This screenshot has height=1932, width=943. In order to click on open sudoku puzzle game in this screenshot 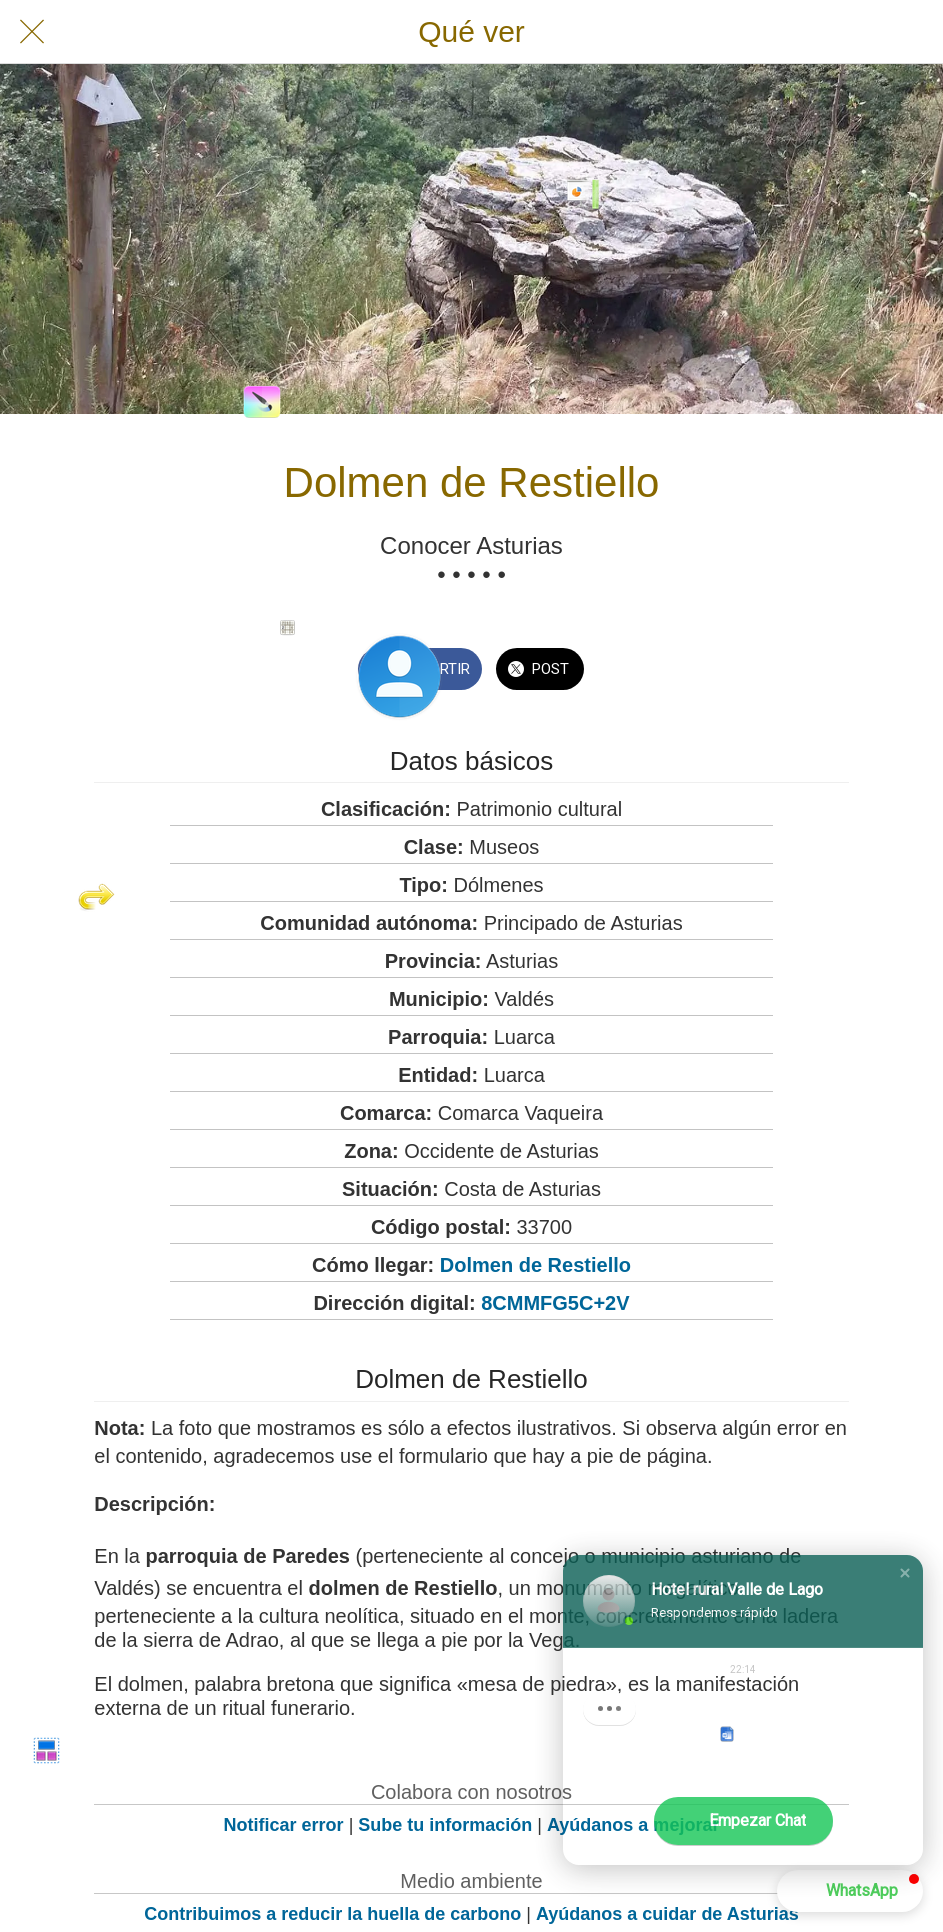, I will do `click(287, 627)`.